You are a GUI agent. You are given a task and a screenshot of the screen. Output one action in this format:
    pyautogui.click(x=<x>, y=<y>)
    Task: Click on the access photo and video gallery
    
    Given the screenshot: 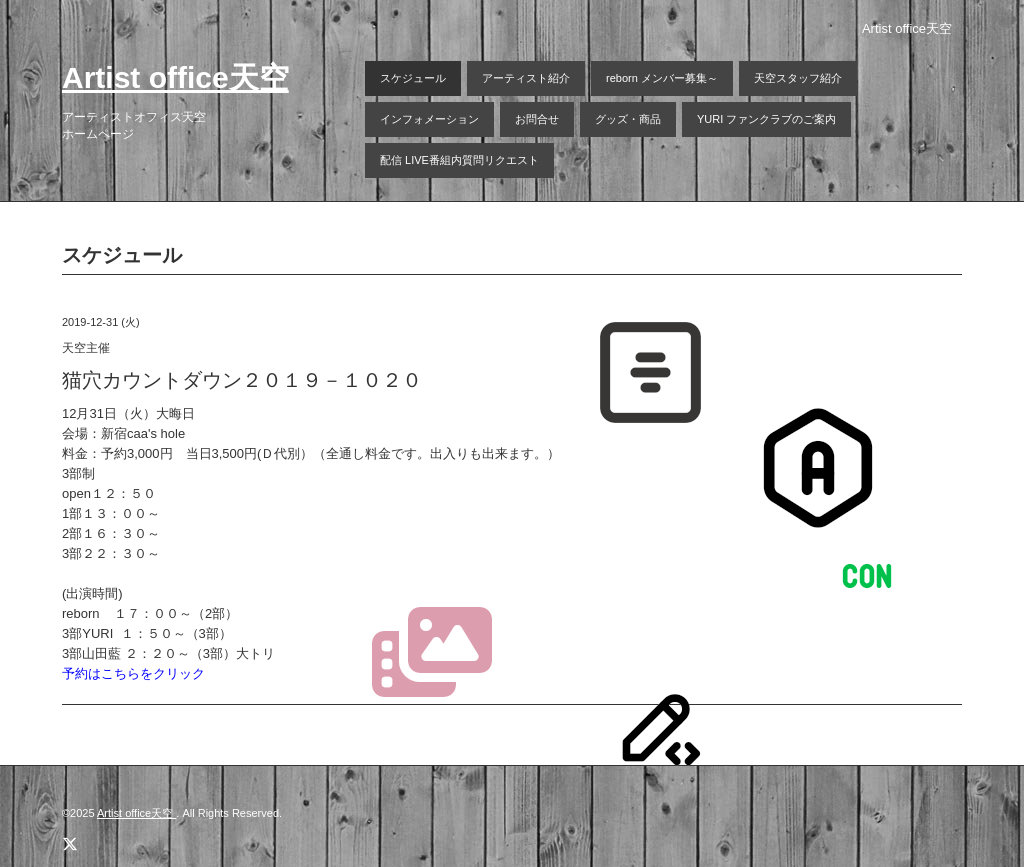 What is the action you would take?
    pyautogui.click(x=432, y=655)
    